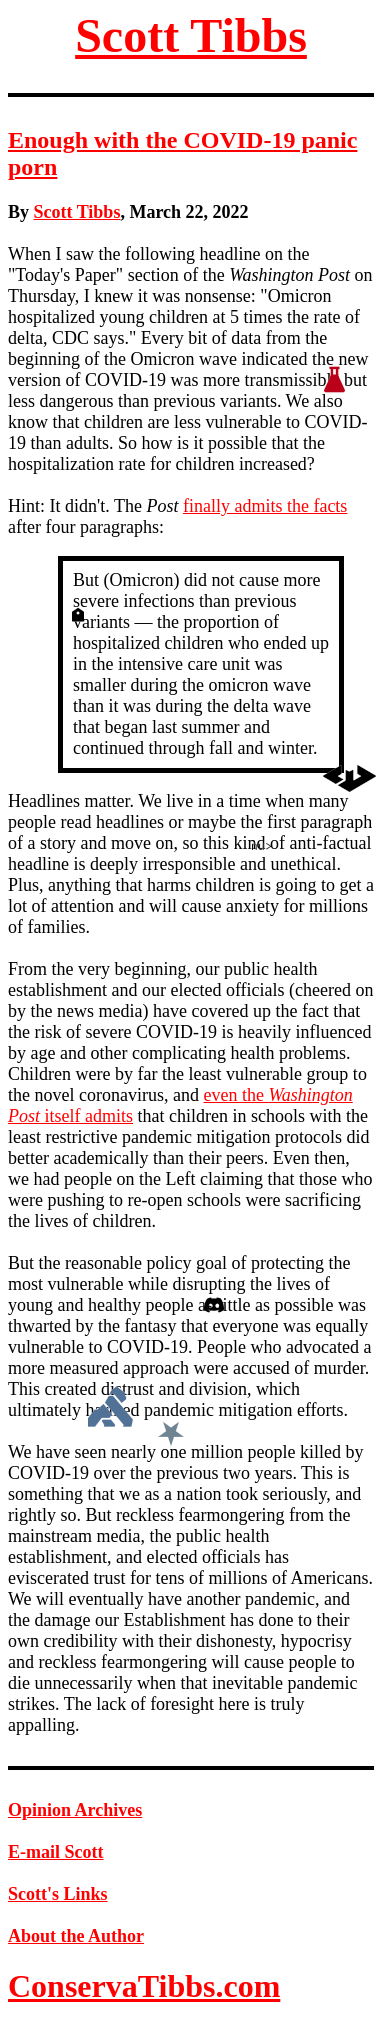 Image resolution: width=382 pixels, height=2034 pixels. Describe the element at coordinates (261, 846) in the screenshot. I see `nushell application logo` at that location.